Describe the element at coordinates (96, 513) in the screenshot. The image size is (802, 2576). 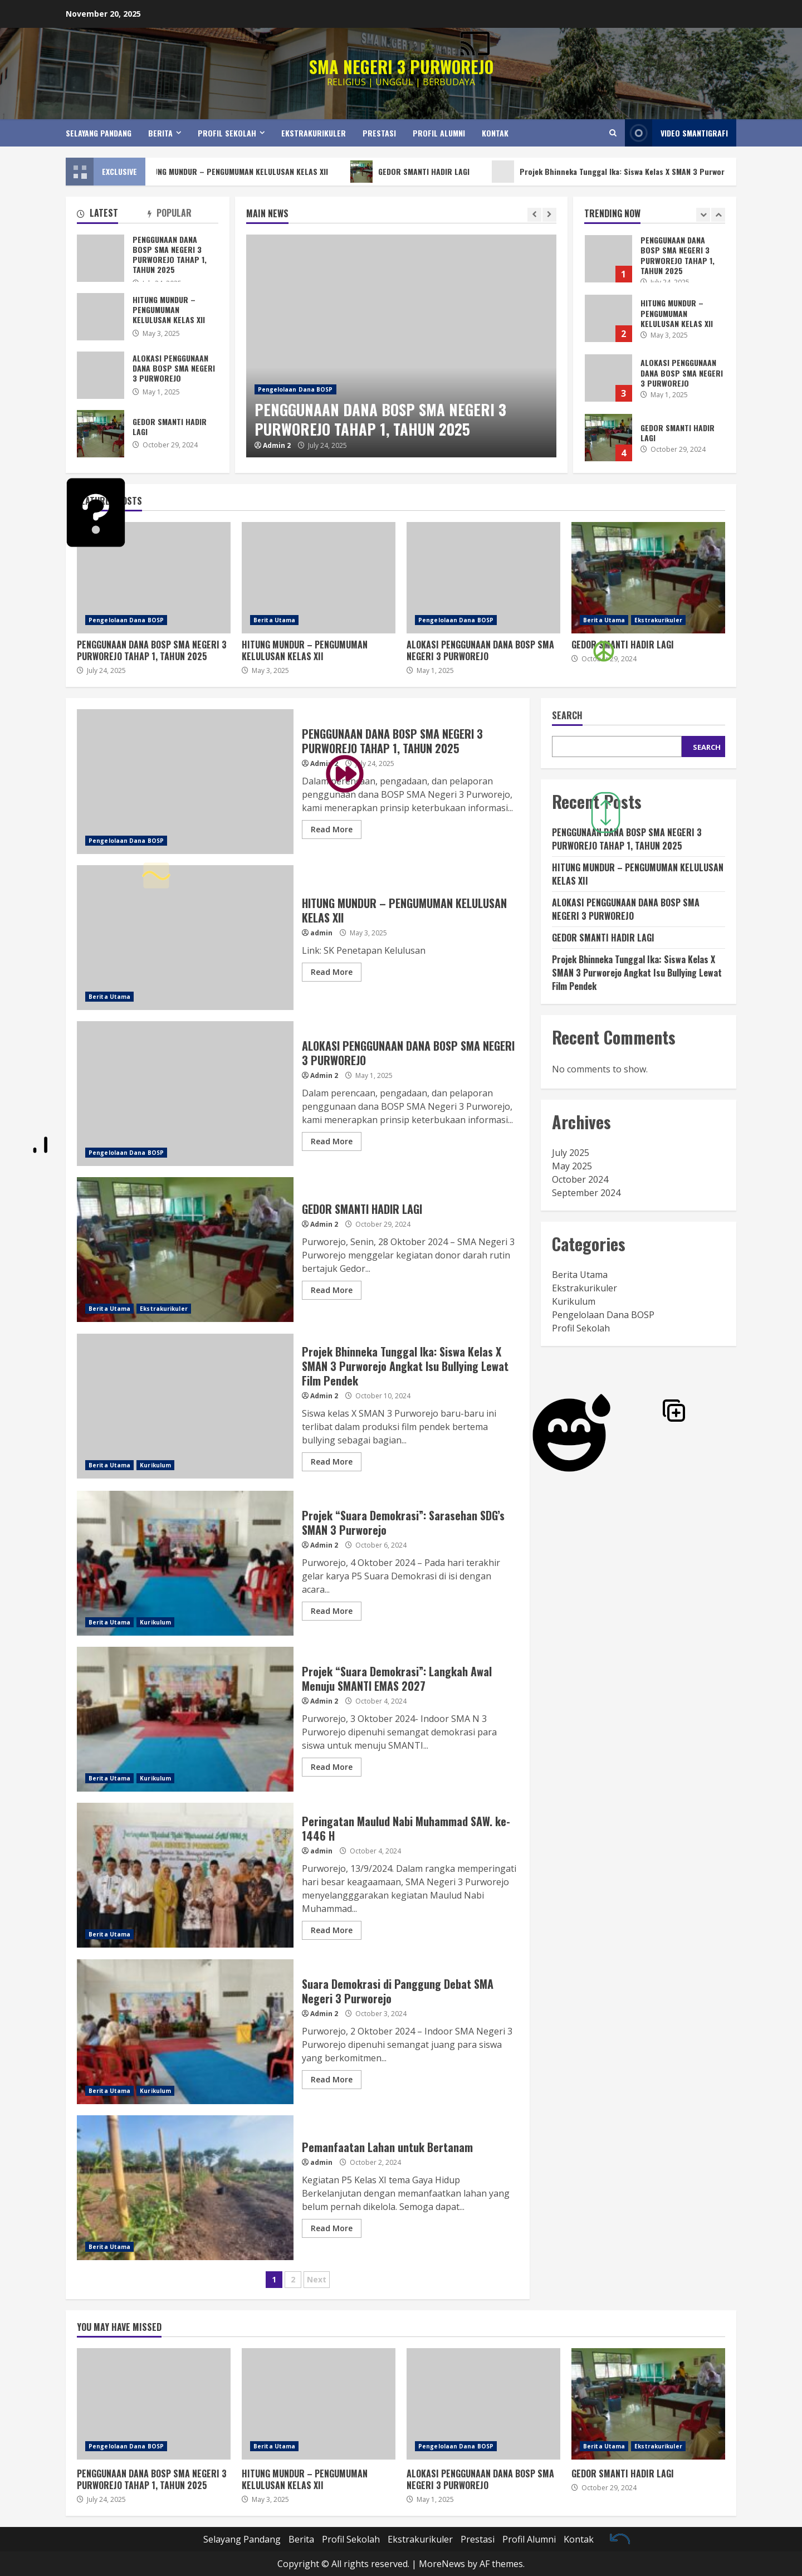
I see `access help or FAQ section` at that location.